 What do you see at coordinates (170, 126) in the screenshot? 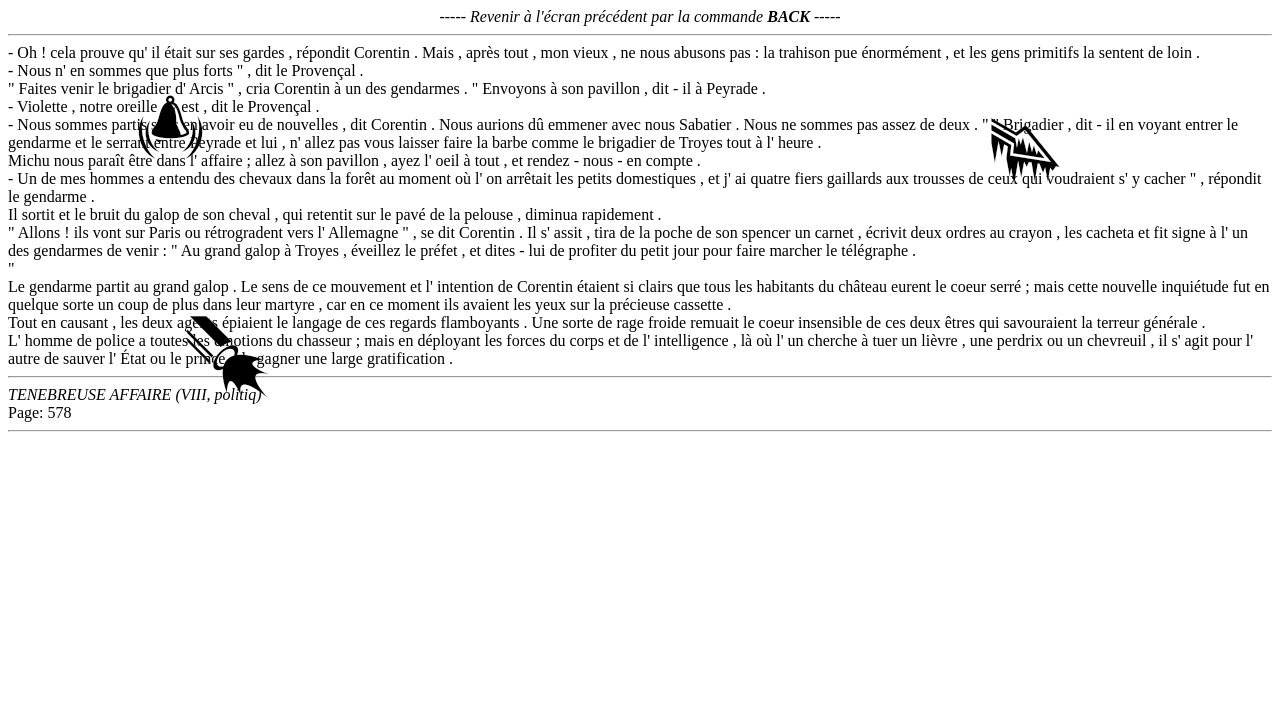
I see `indicates new notifications or alerts` at bounding box center [170, 126].